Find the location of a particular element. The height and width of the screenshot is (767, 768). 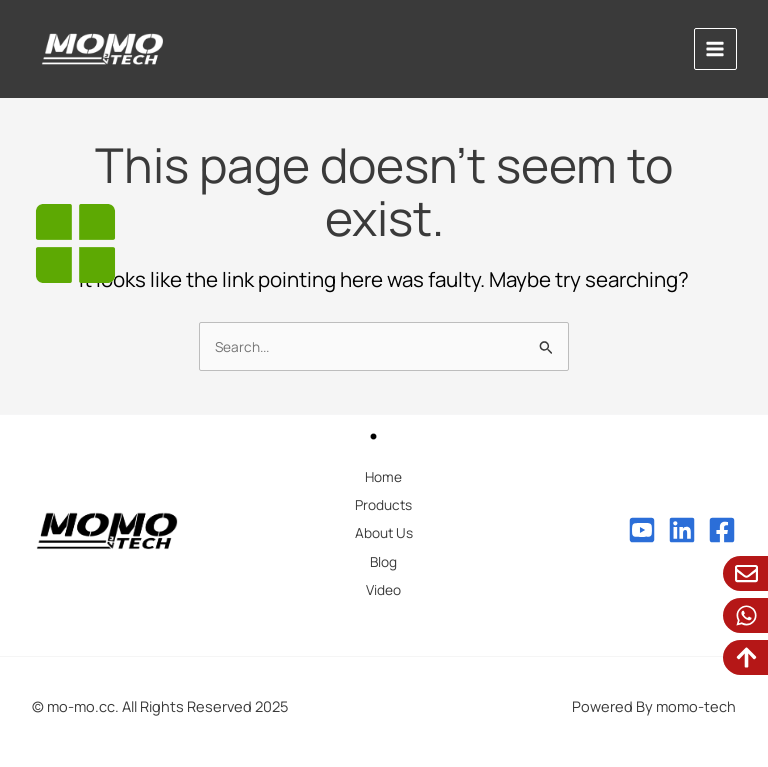

view items in grid layout is located at coordinates (75, 243).